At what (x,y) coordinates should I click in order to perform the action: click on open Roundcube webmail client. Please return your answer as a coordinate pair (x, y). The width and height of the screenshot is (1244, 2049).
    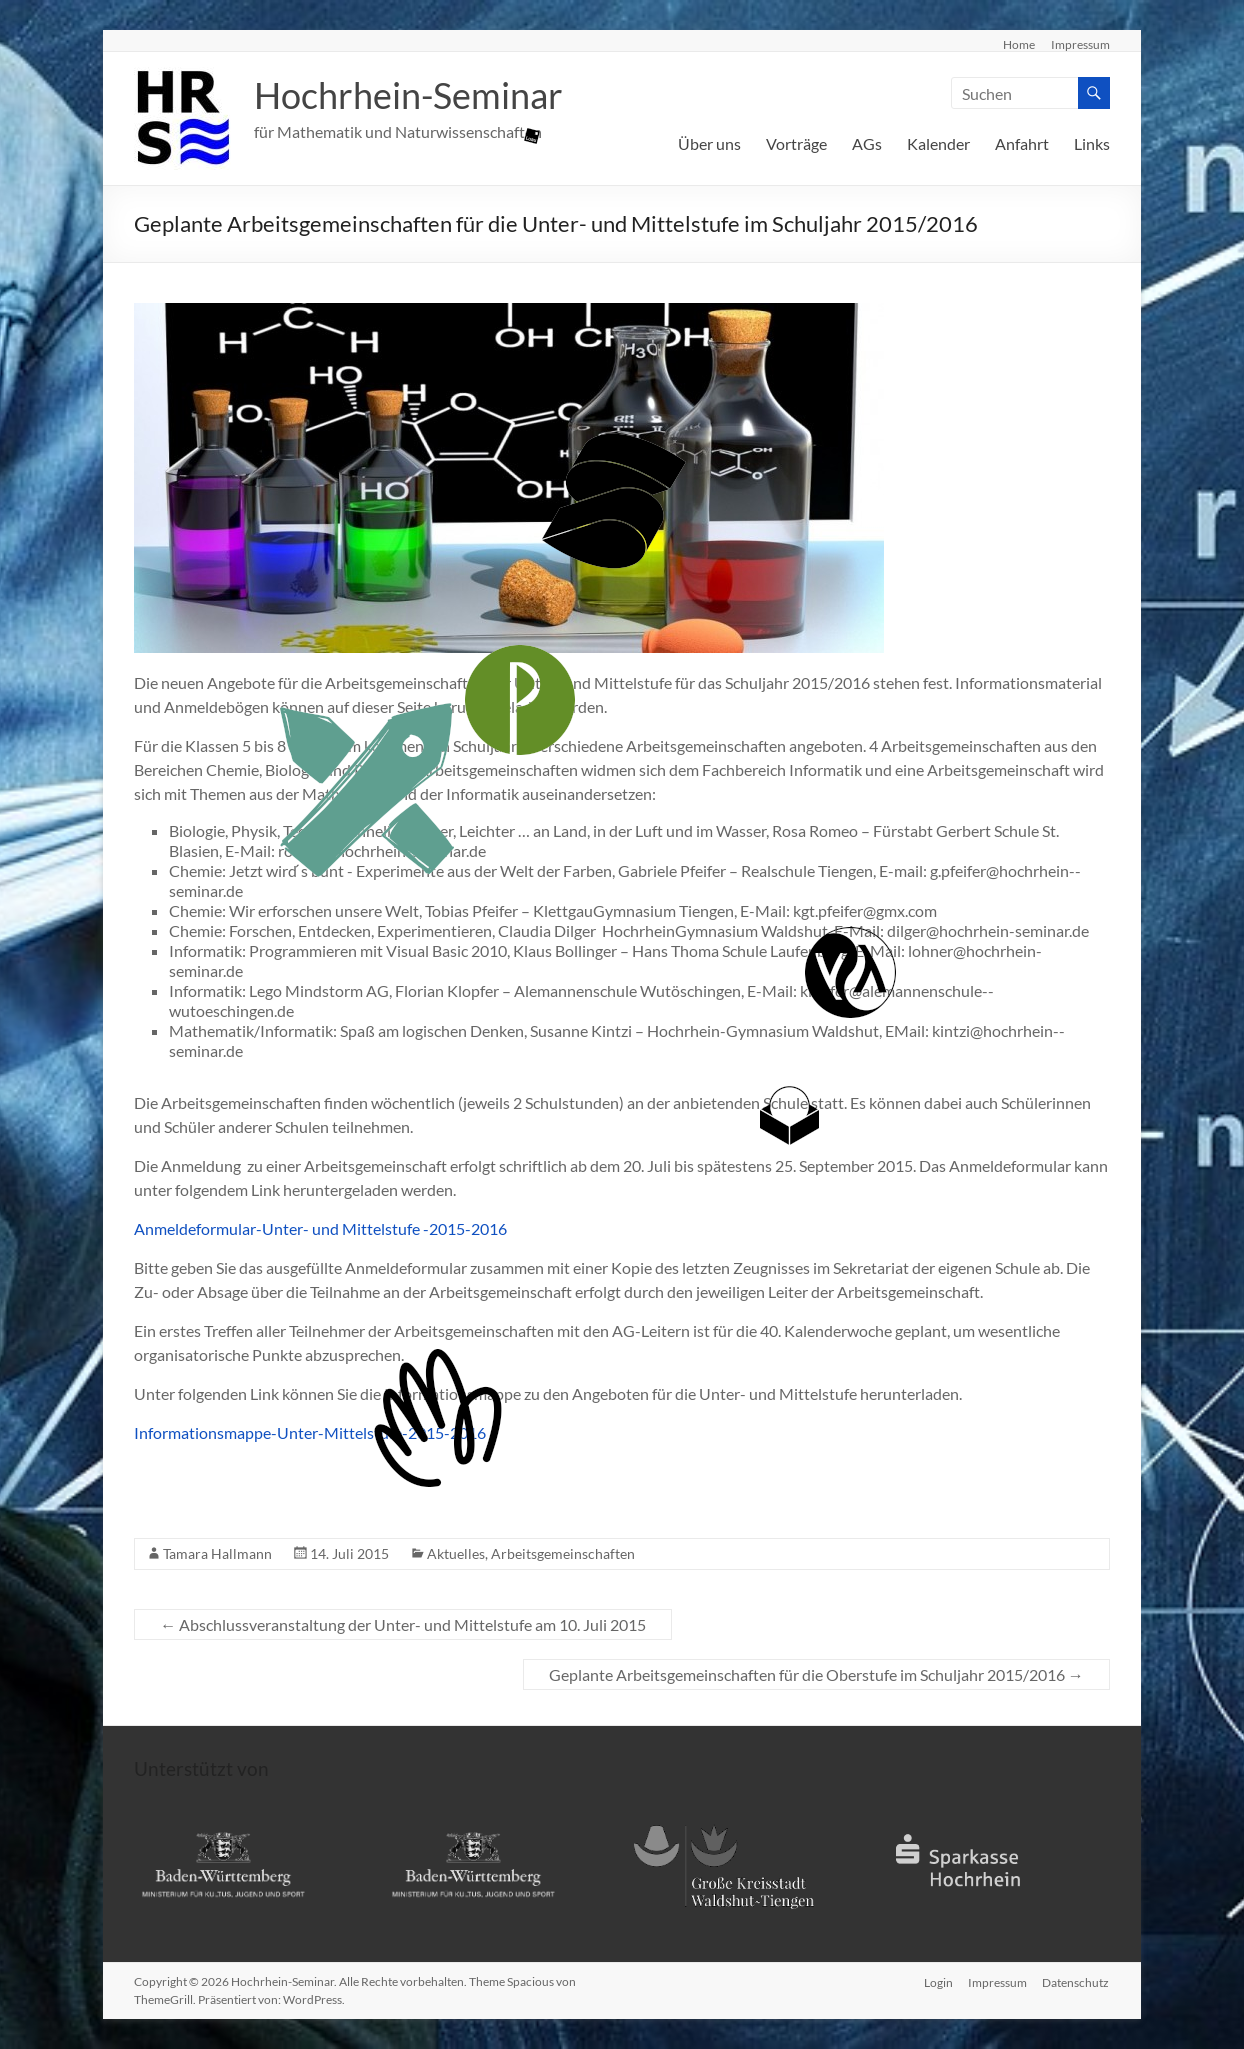
    Looking at the image, I should click on (789, 1115).